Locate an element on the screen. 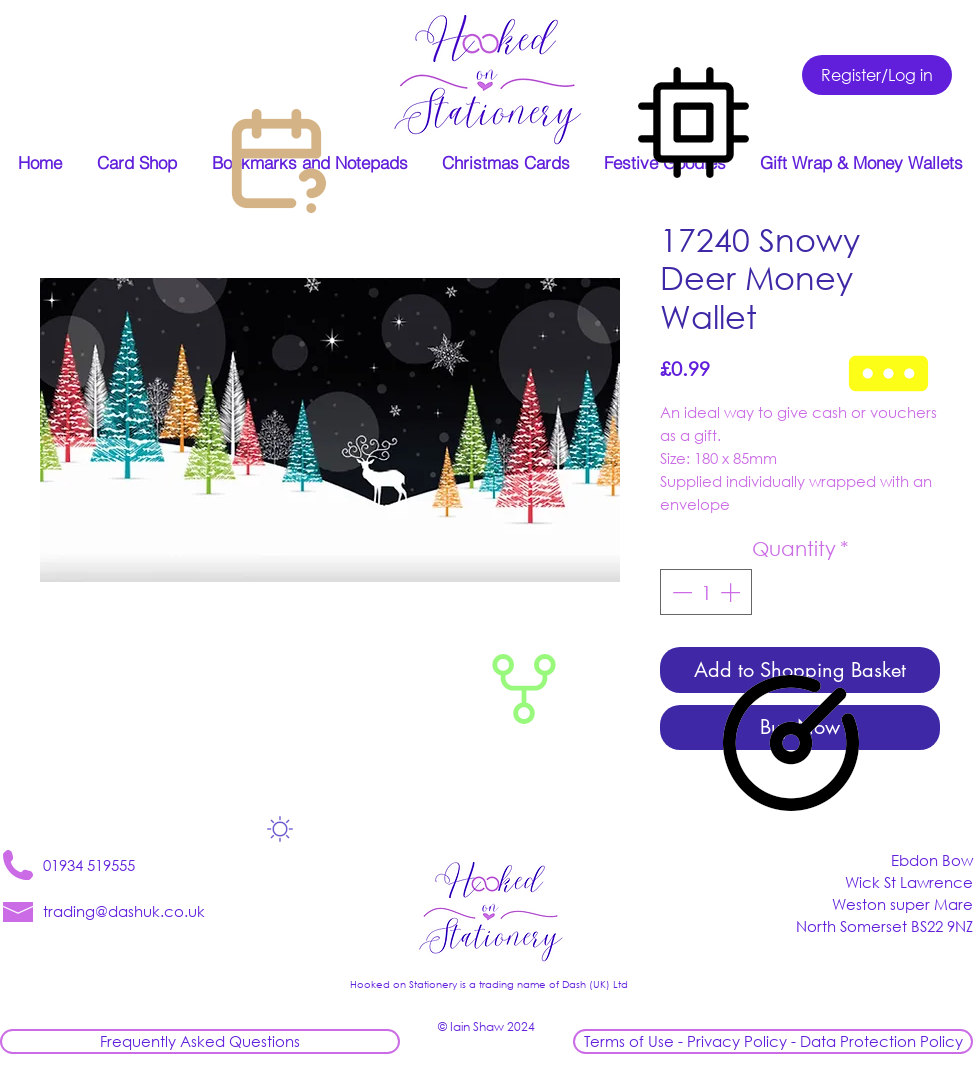 The image size is (980, 1082). view system hardware information is located at coordinates (693, 122).